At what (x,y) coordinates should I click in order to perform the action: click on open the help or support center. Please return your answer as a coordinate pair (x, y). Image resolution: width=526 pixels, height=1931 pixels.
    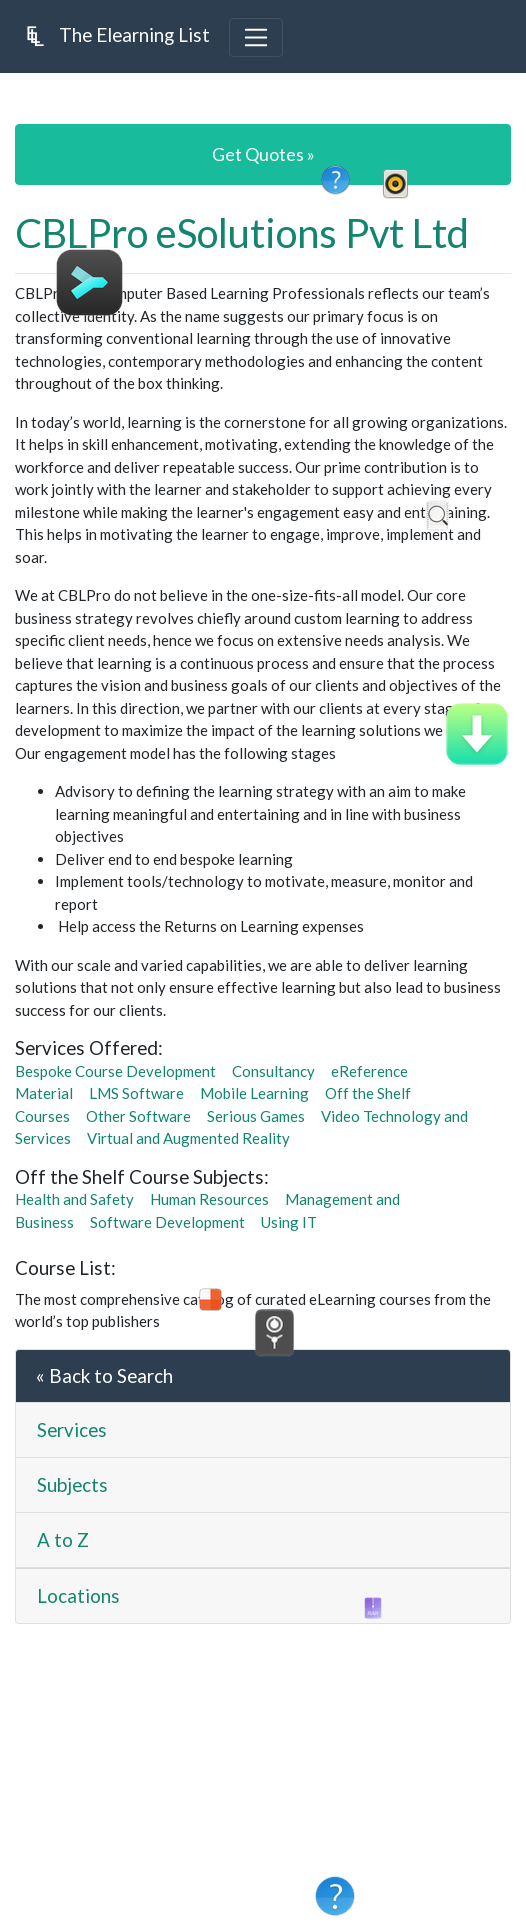
    Looking at the image, I should click on (335, 1896).